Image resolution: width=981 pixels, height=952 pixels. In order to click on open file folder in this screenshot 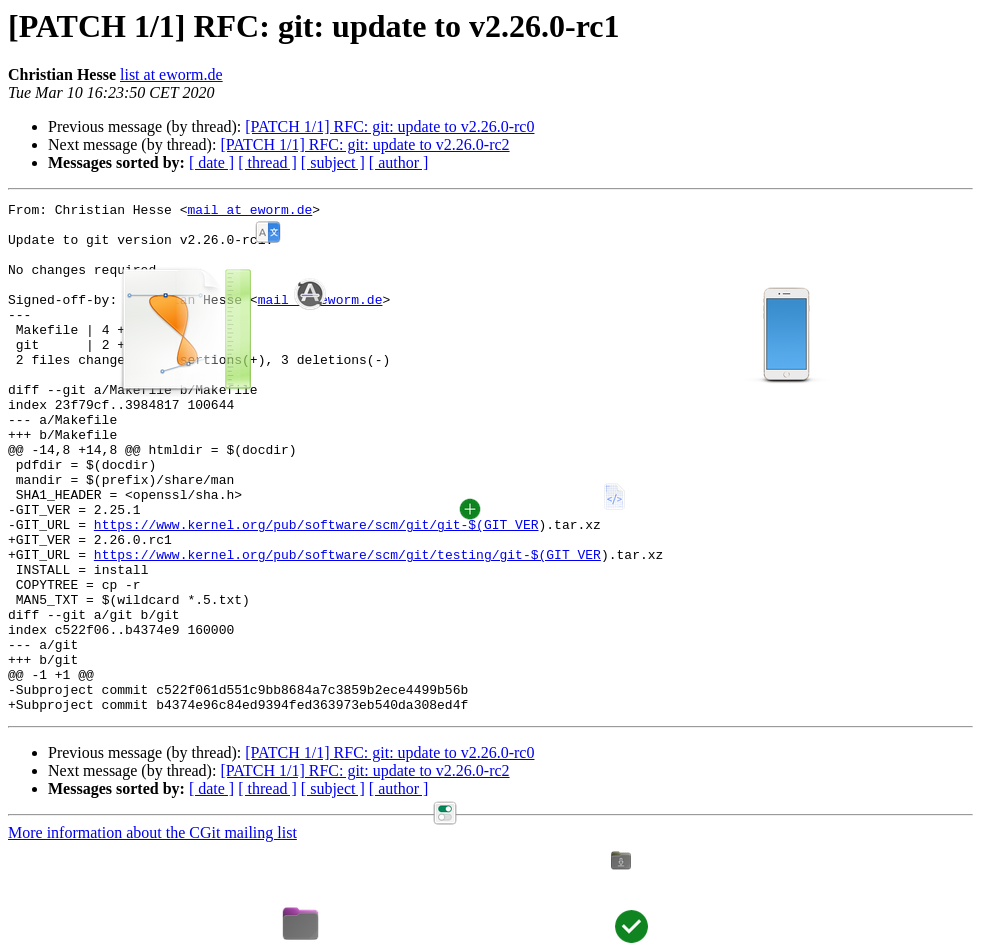, I will do `click(300, 923)`.